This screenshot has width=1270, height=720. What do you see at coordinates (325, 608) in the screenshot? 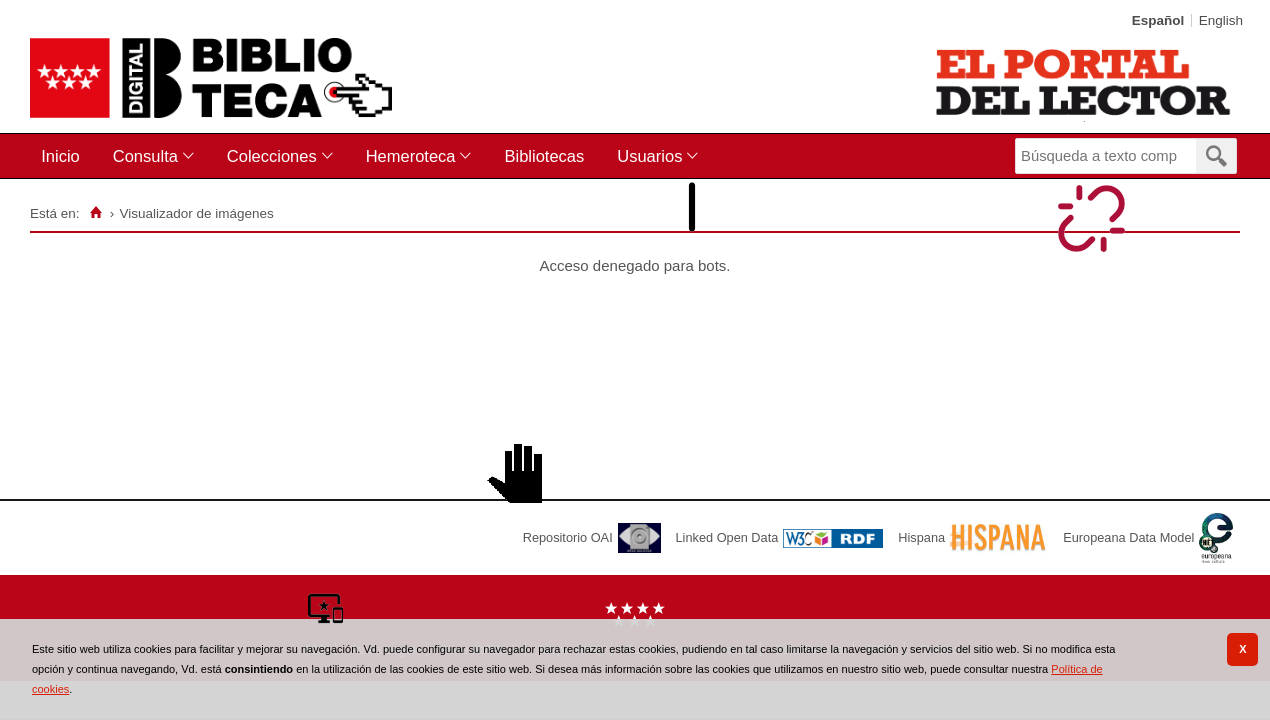
I see `view important or starred devices` at bounding box center [325, 608].